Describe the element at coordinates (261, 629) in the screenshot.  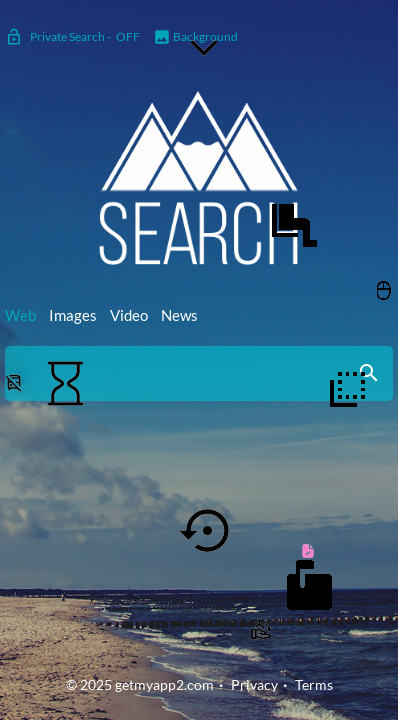
I see `hand washing or hygiene reminder` at that location.